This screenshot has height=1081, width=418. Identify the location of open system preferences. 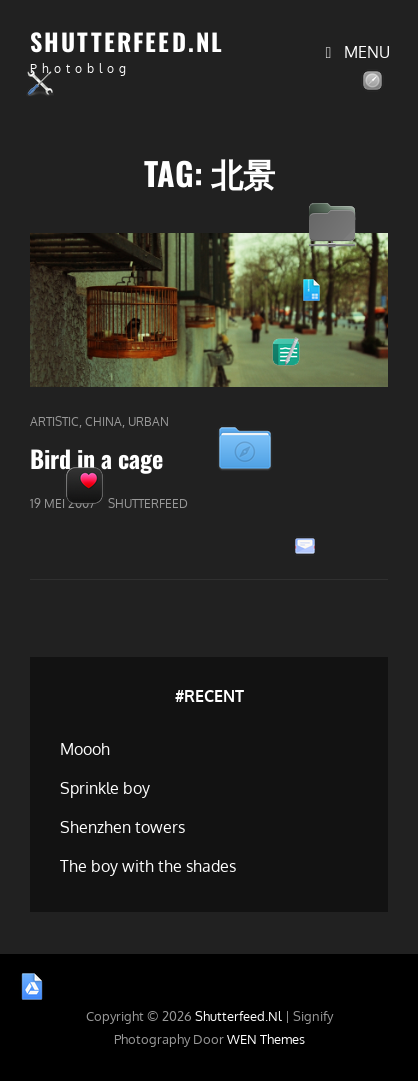
(40, 83).